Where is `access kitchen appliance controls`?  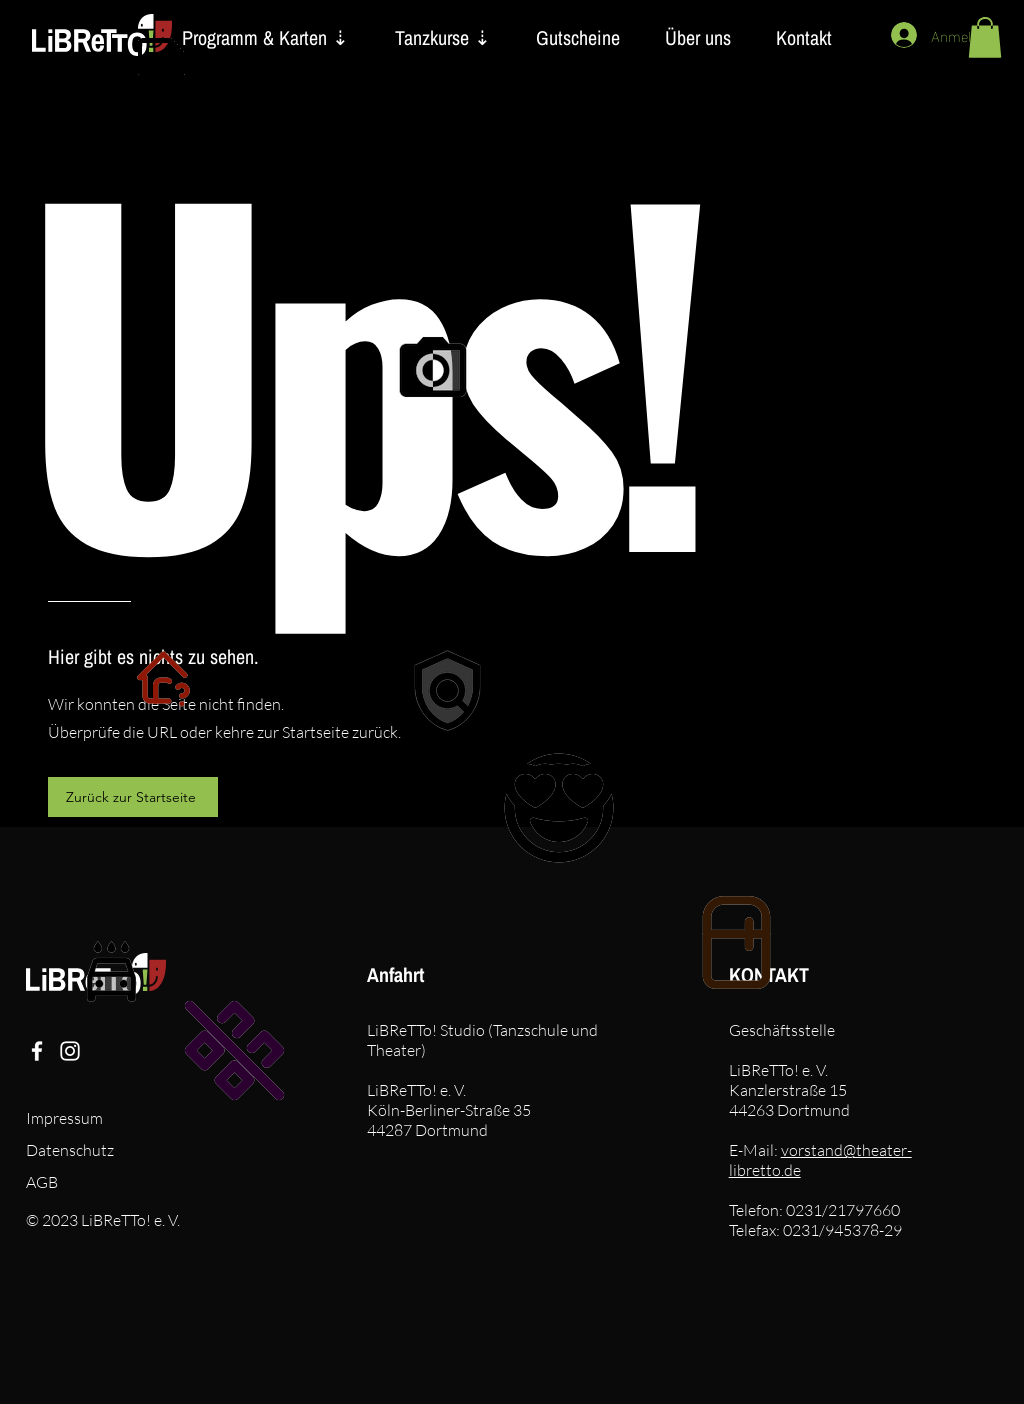
access kitchen appliance controls is located at coordinates (736, 942).